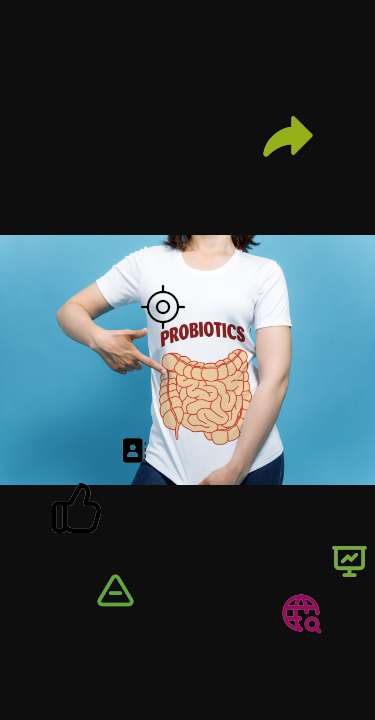  I want to click on search the web or browse the internet, so click(301, 613).